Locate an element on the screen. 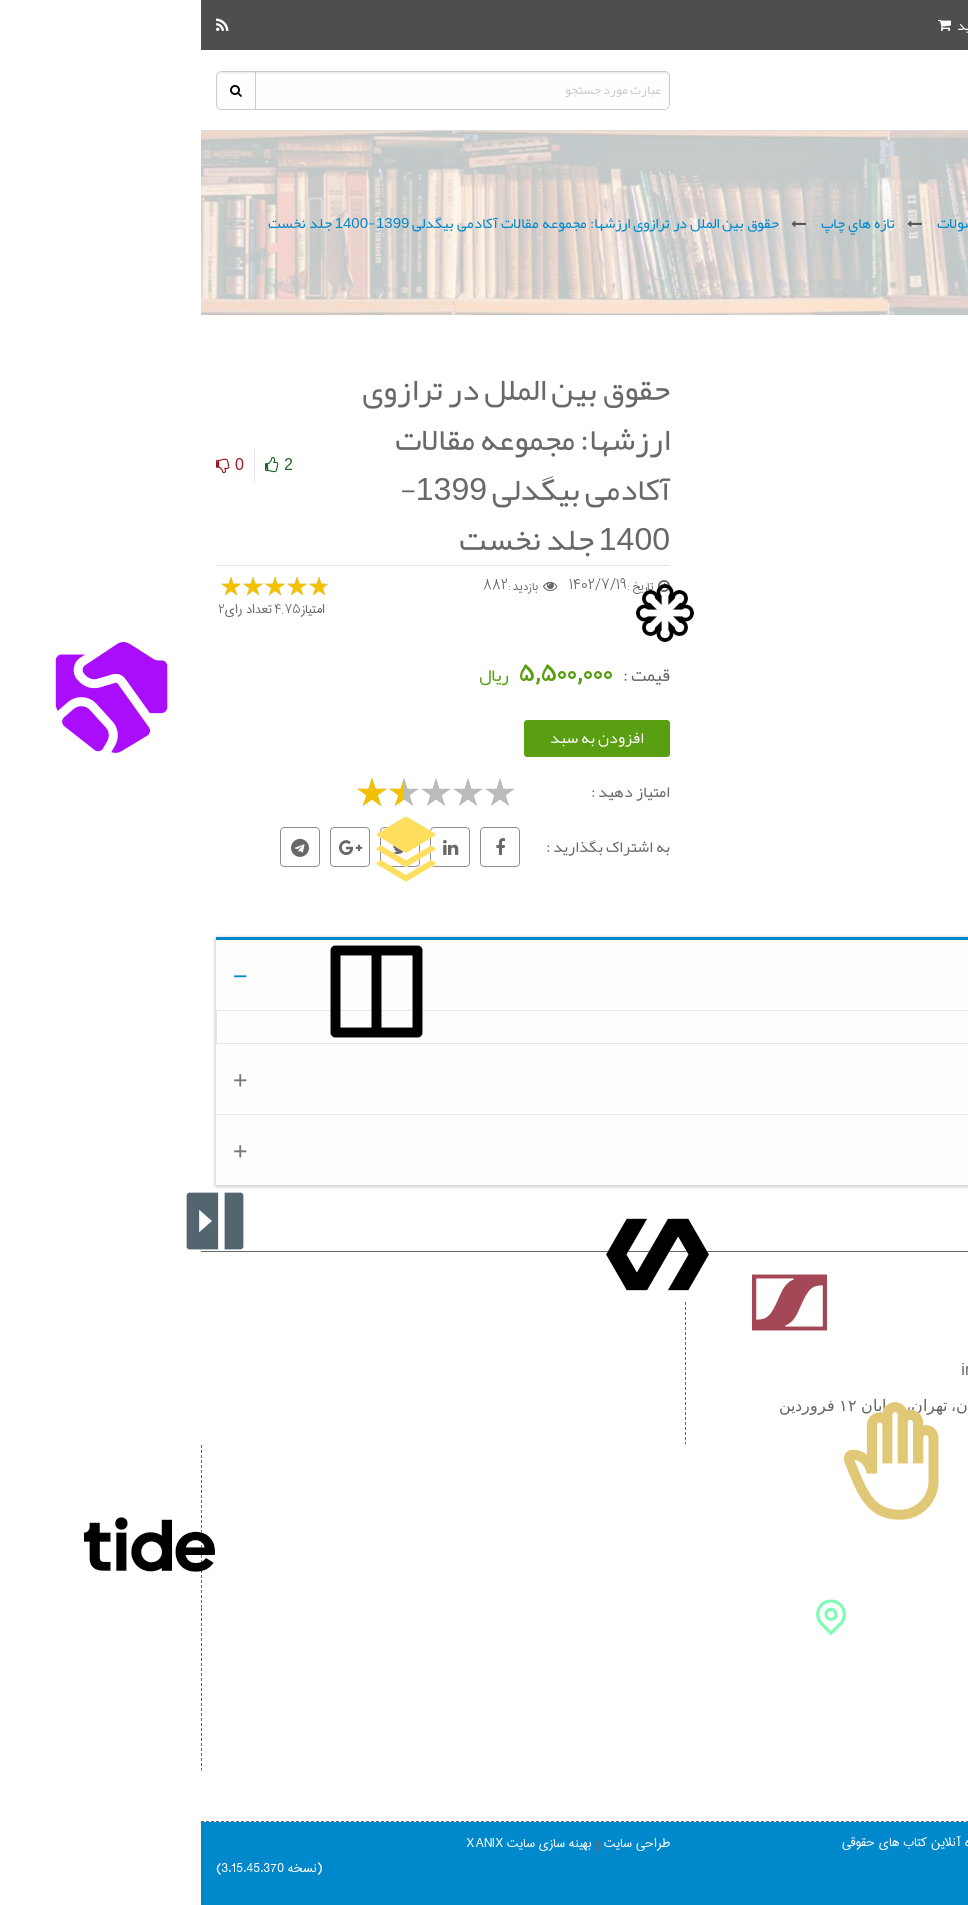 The width and height of the screenshot is (968, 1905). expand the sidebar panel is located at coordinates (215, 1221).